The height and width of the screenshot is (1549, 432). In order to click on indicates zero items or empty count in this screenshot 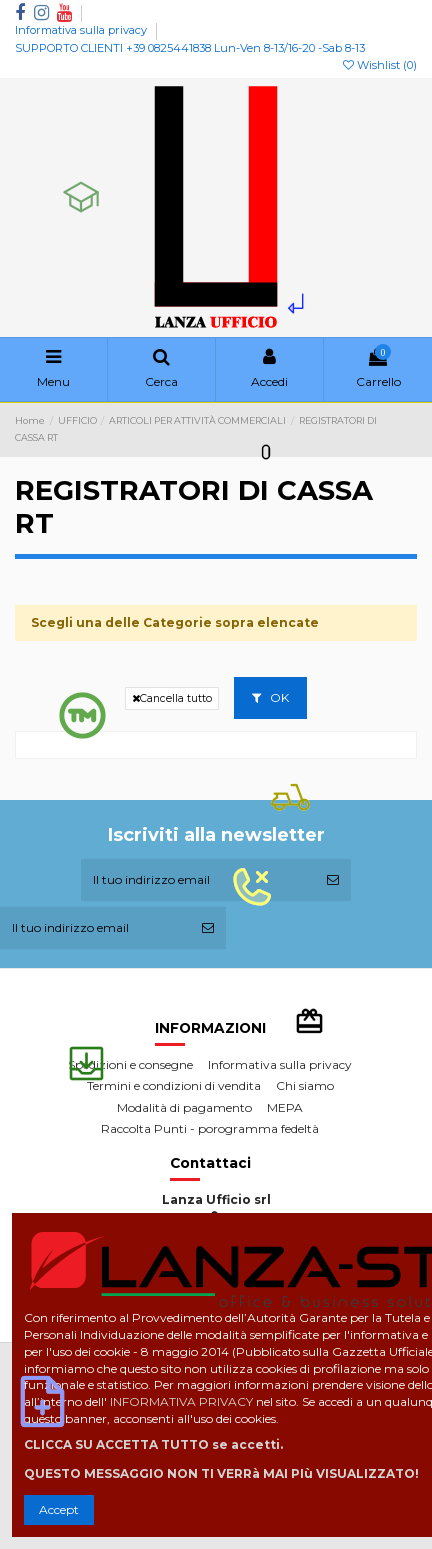, I will do `click(266, 452)`.